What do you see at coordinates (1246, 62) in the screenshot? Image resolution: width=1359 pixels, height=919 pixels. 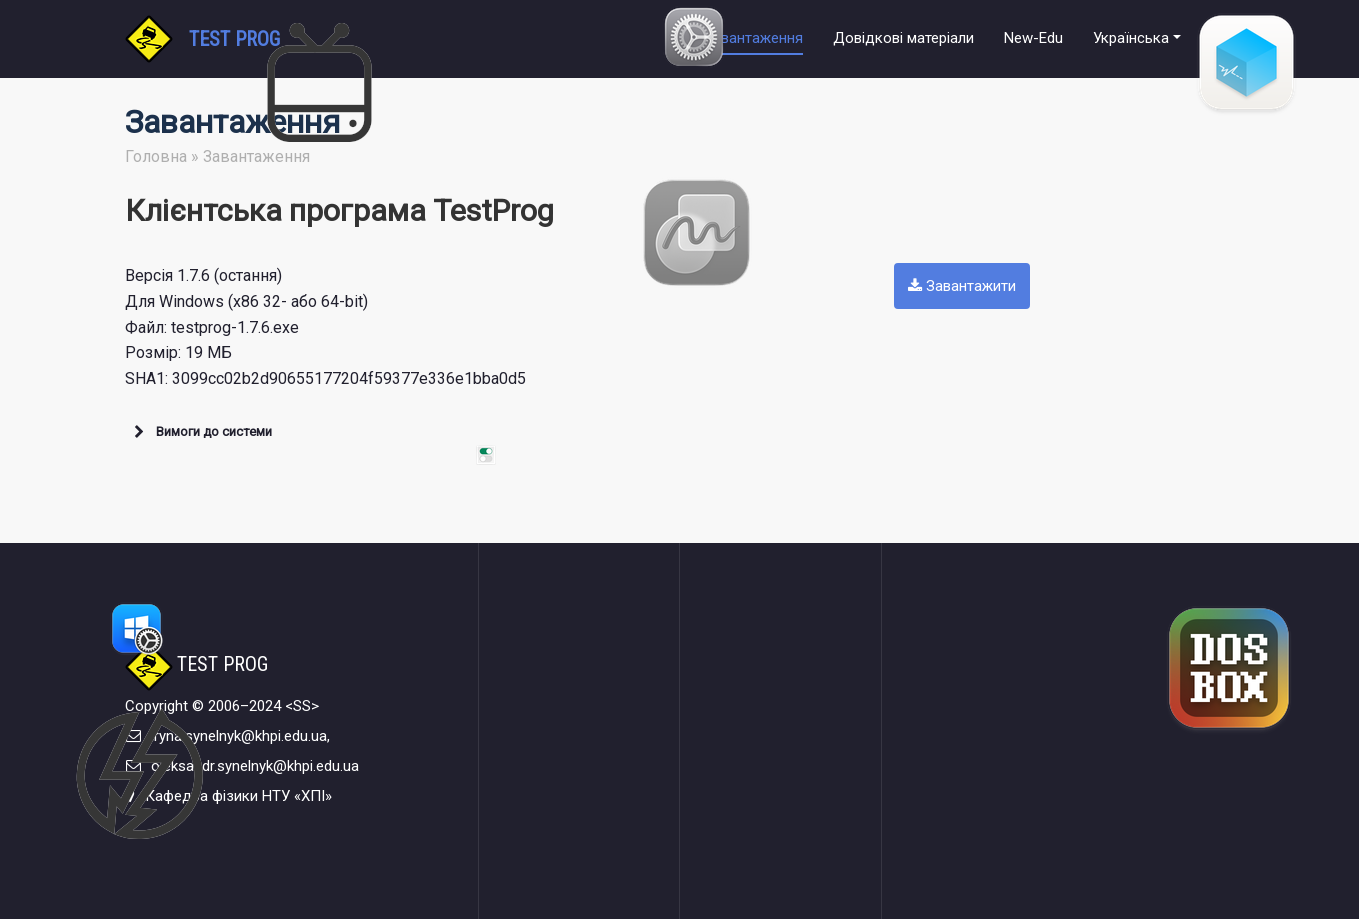 I see `launch virtualbox virtual machine manager` at bounding box center [1246, 62].